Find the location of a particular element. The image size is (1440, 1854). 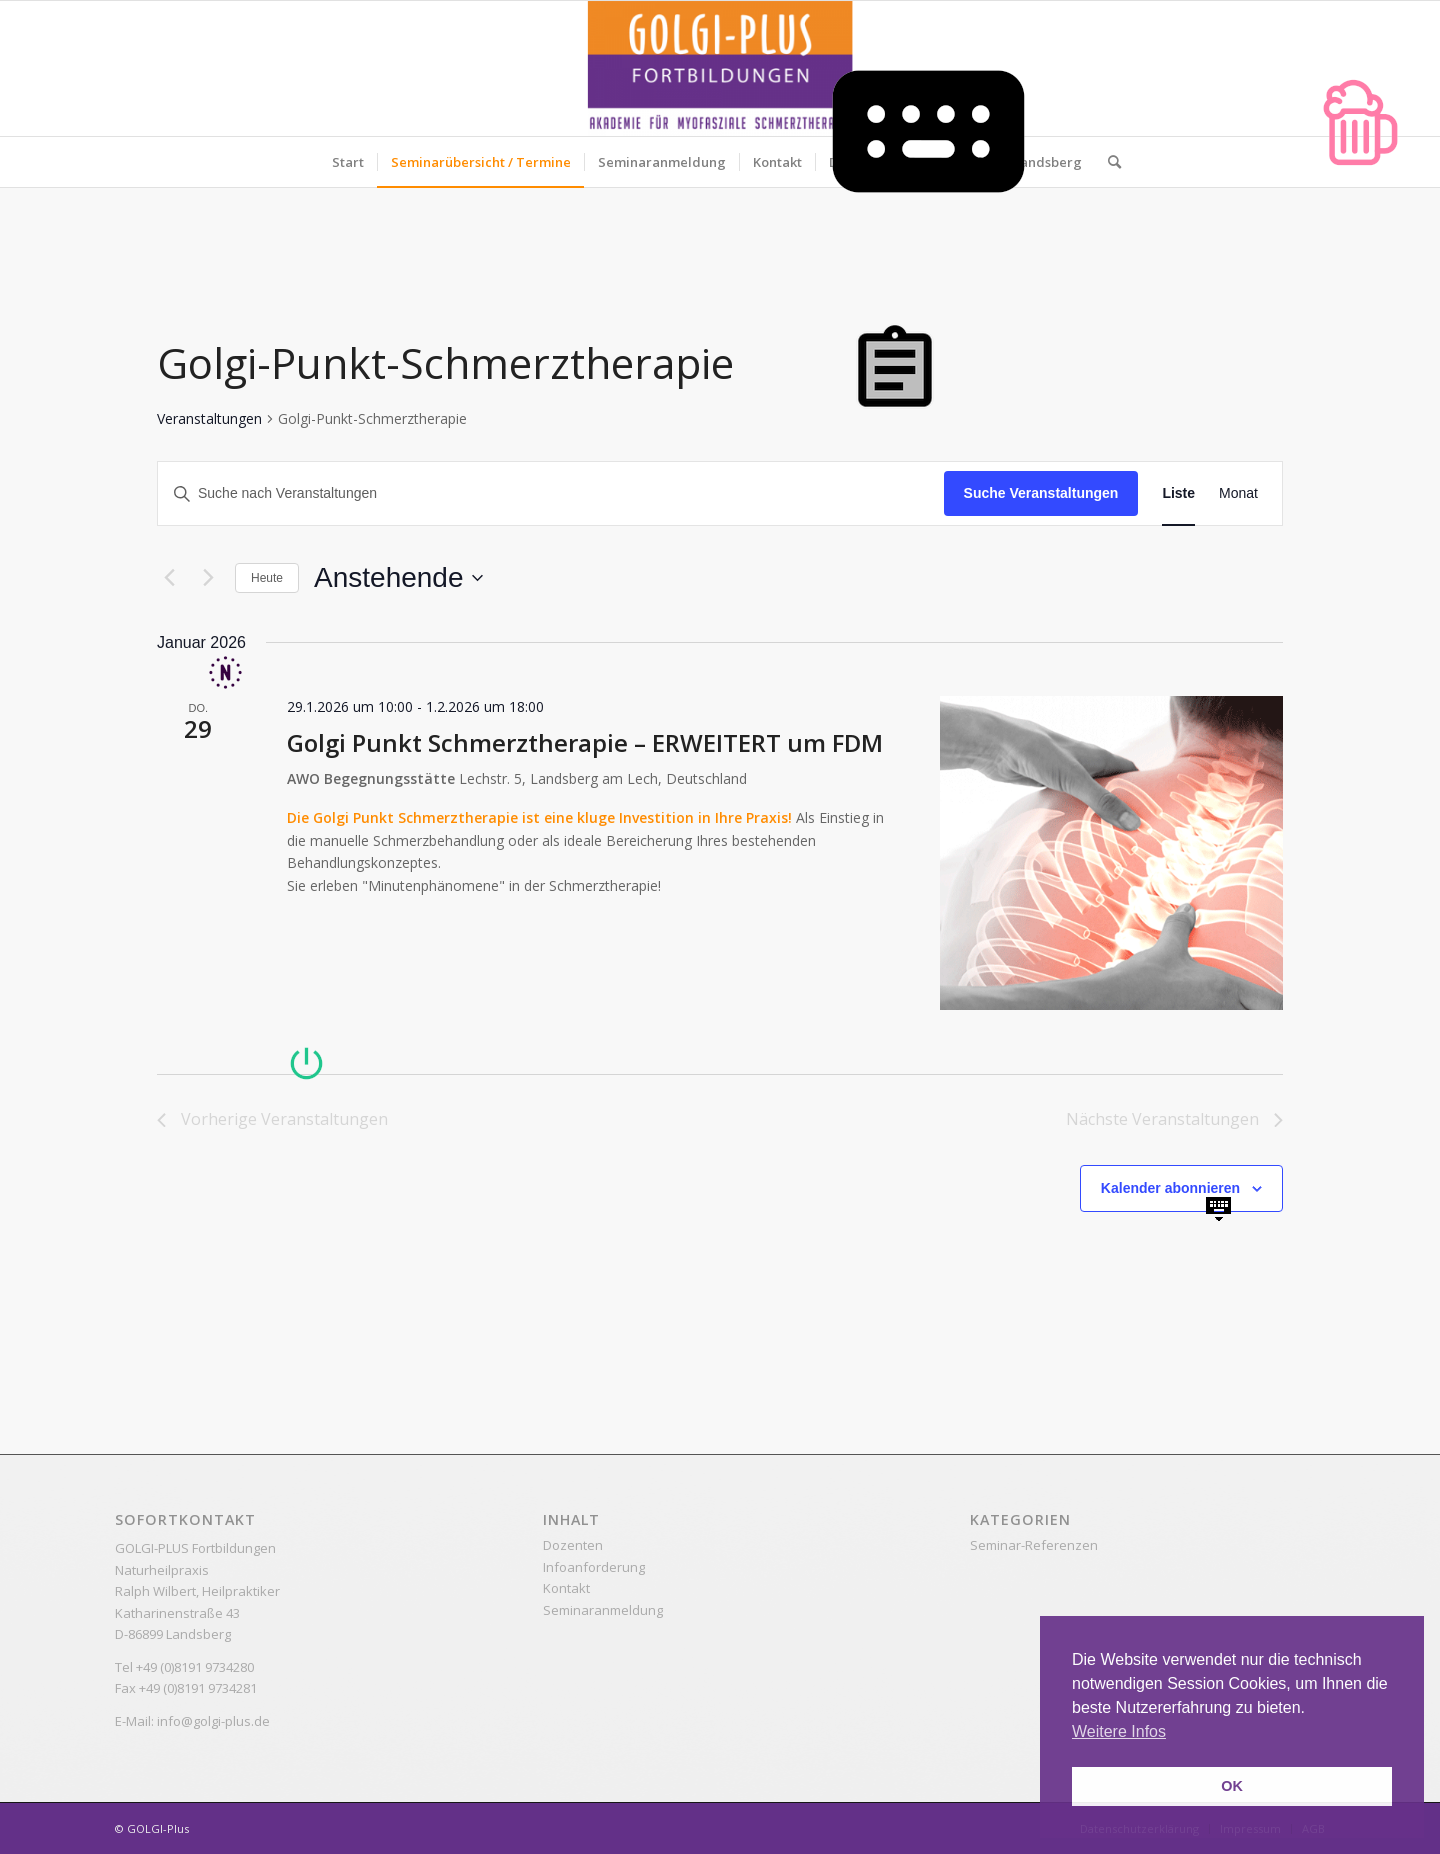

indicates a draft or pending status for an item is located at coordinates (225, 672).